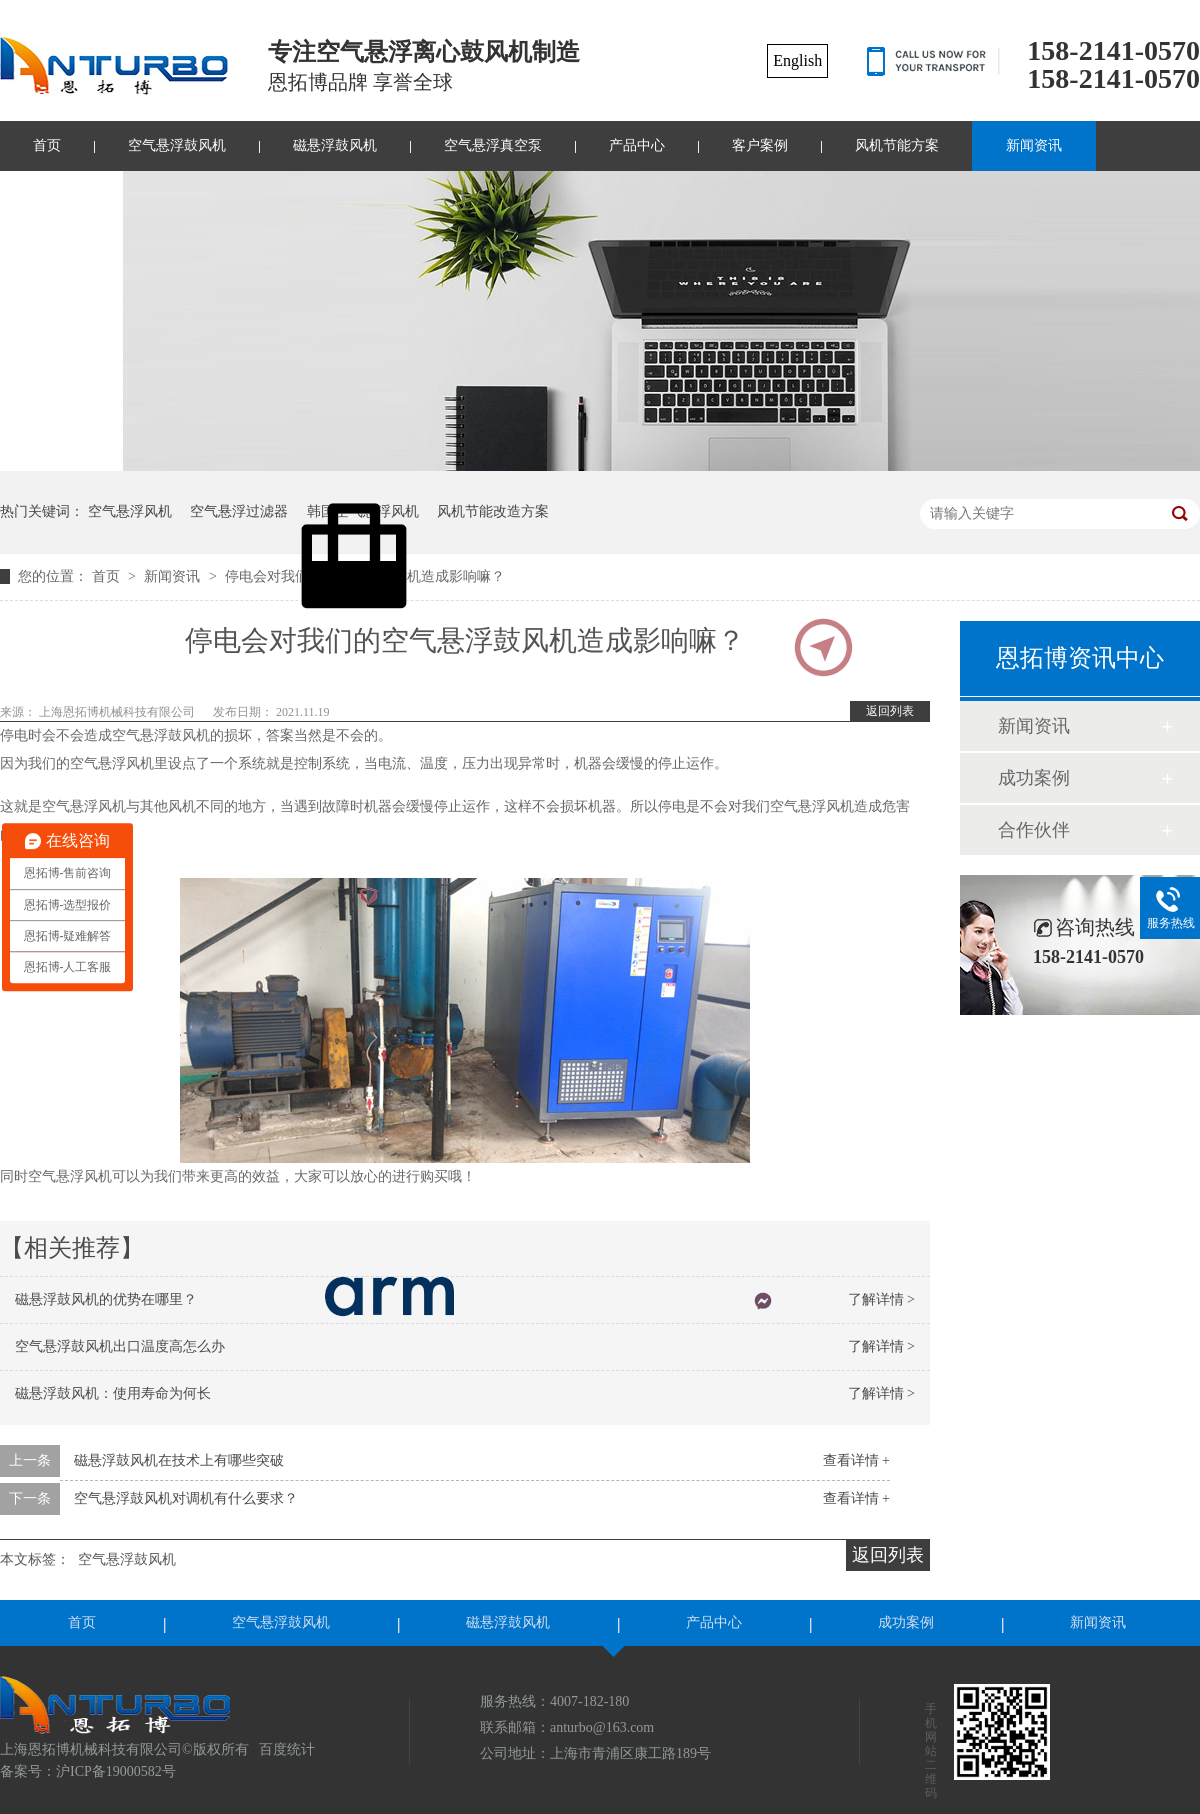 Image resolution: width=1200 pixels, height=1814 pixels. What do you see at coordinates (823, 647) in the screenshot?
I see `explore or discover nearby places` at bounding box center [823, 647].